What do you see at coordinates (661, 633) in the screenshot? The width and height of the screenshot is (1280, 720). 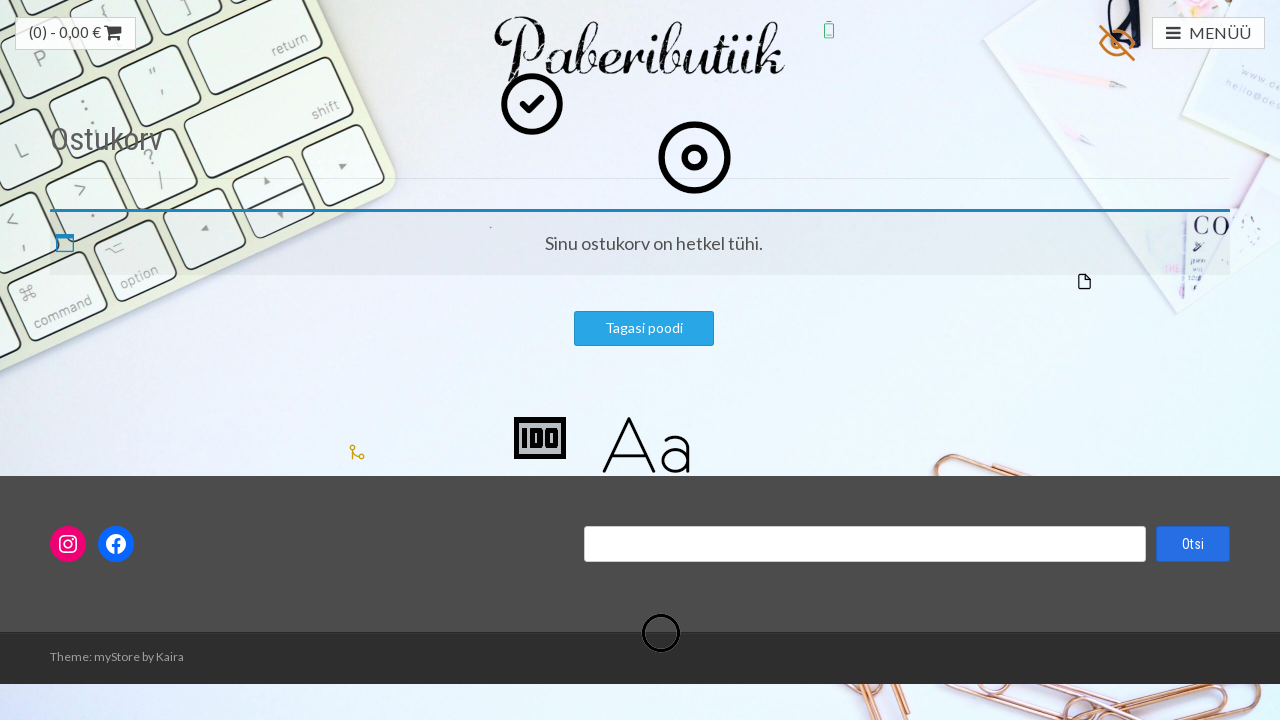 I see `unselected option in a radio button group` at bounding box center [661, 633].